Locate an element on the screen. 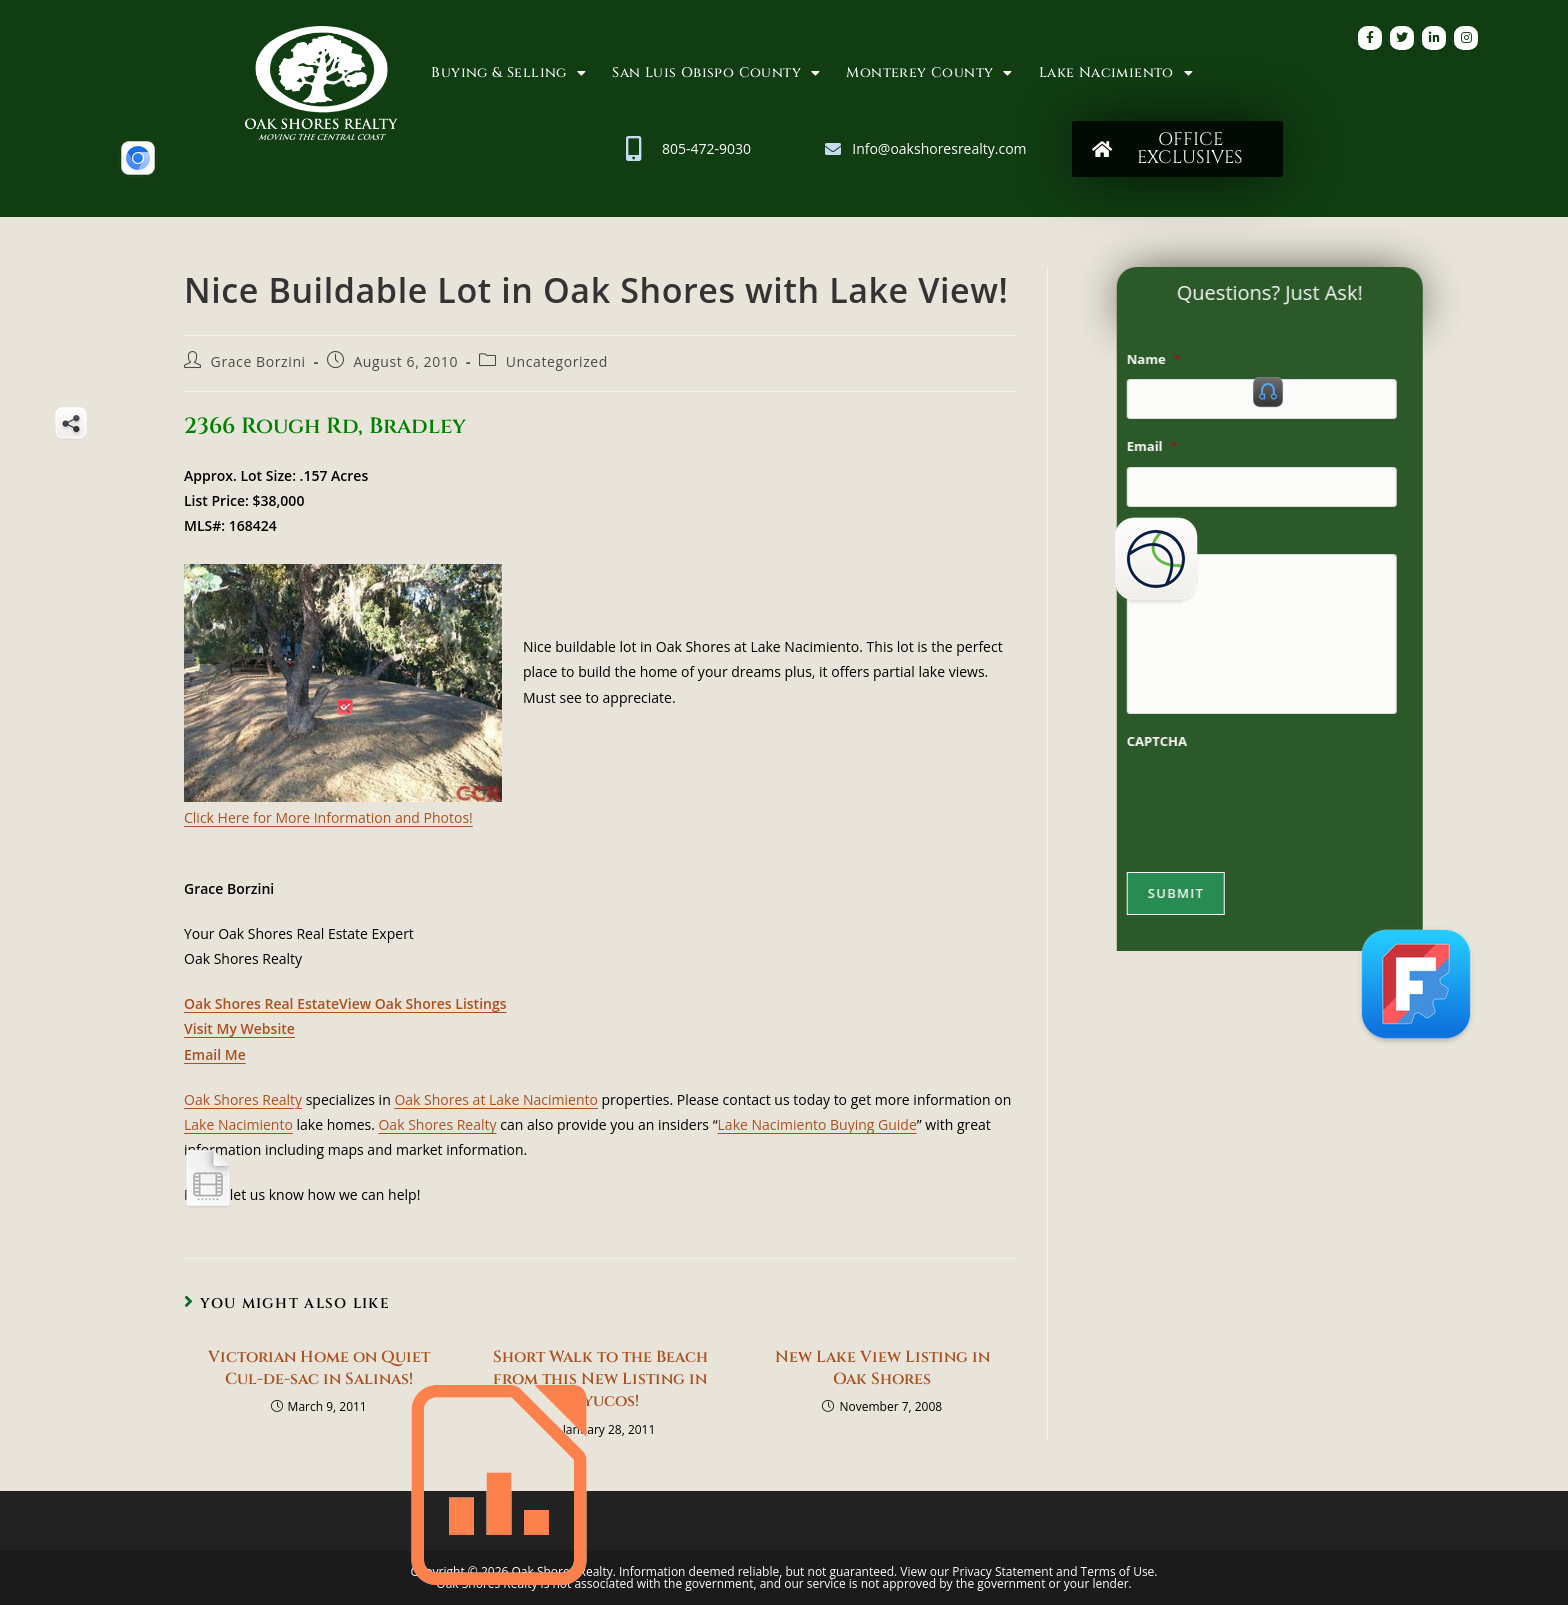 The height and width of the screenshot is (1605, 1568). open chromium web browser is located at coordinates (138, 158).